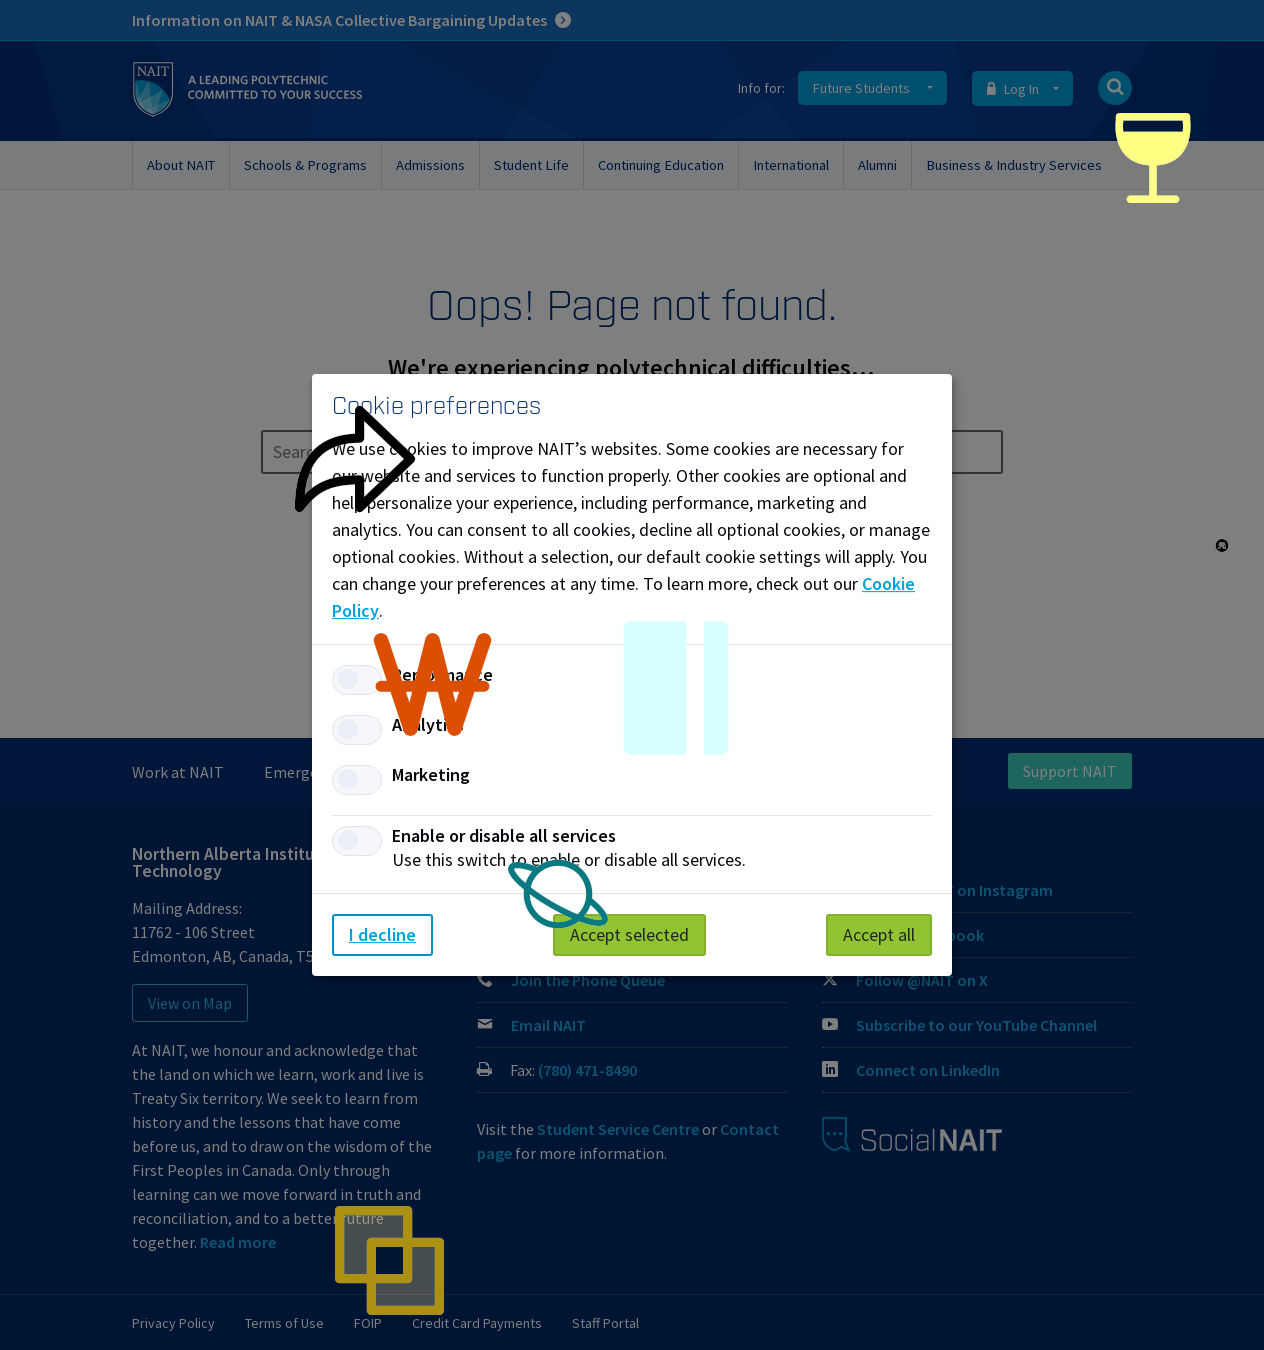 Image resolution: width=1264 pixels, height=1350 pixels. Describe the element at coordinates (676, 688) in the screenshot. I see `open your journal or diary` at that location.